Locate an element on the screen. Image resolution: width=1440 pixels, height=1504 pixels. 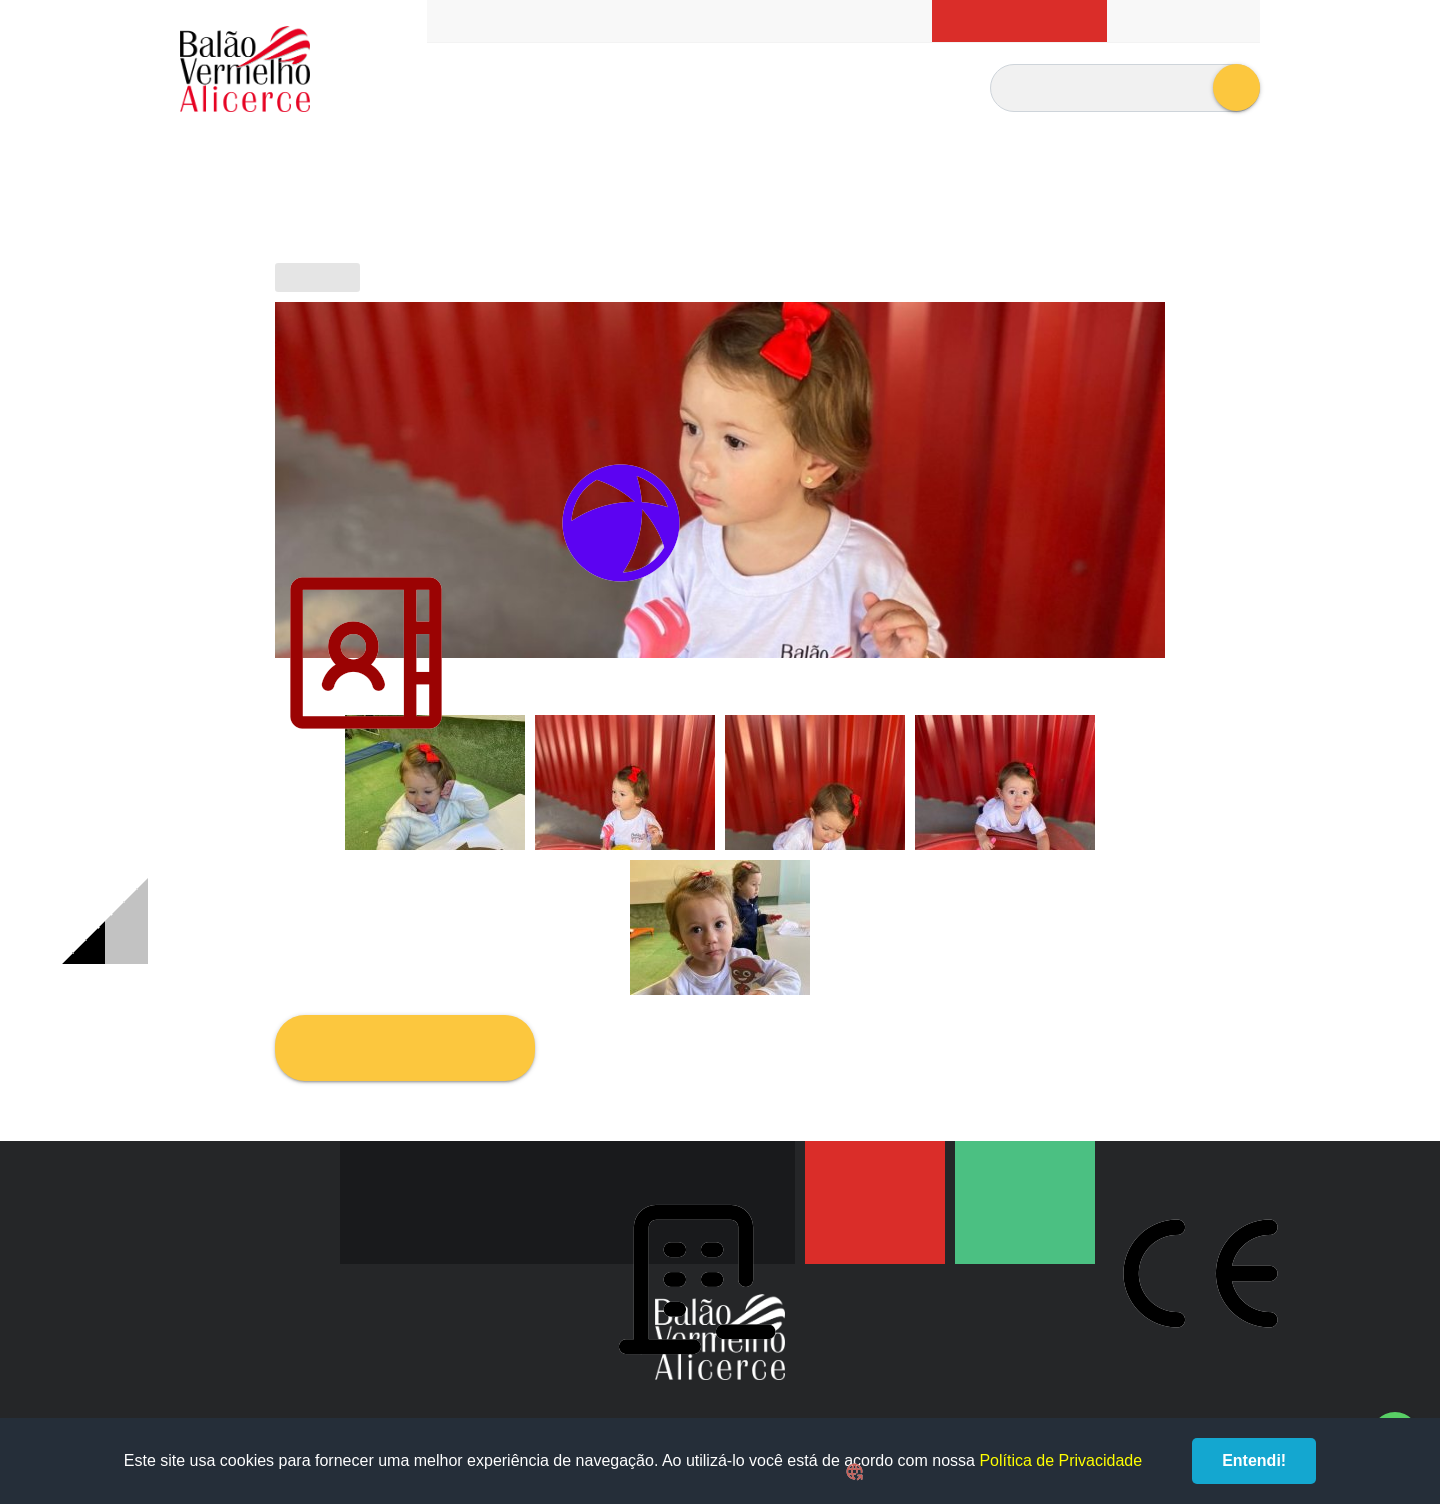
share content to the web is located at coordinates (854, 1471).